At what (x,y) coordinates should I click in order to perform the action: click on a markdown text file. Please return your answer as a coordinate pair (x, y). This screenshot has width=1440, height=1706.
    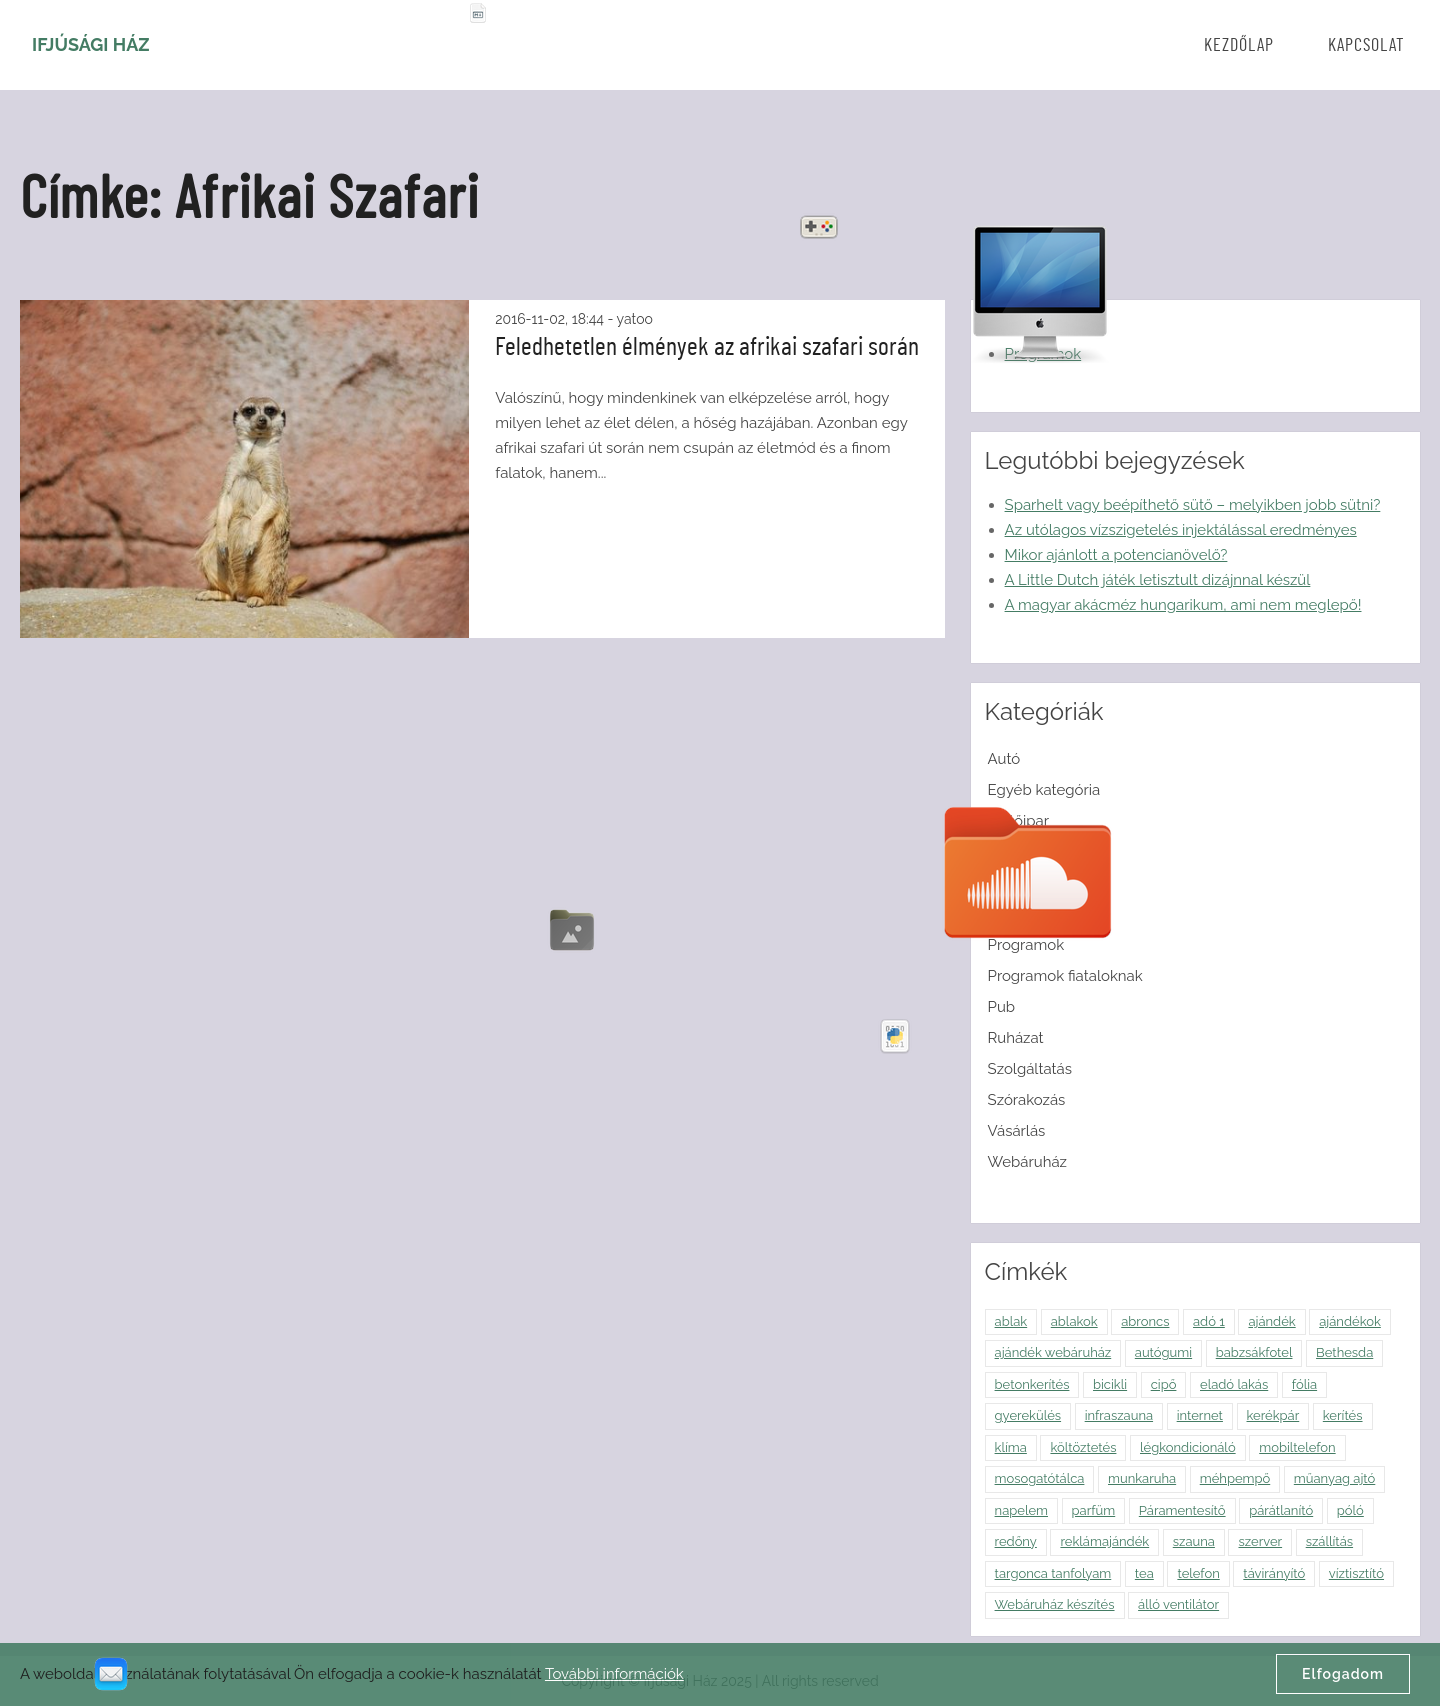
    Looking at the image, I should click on (478, 13).